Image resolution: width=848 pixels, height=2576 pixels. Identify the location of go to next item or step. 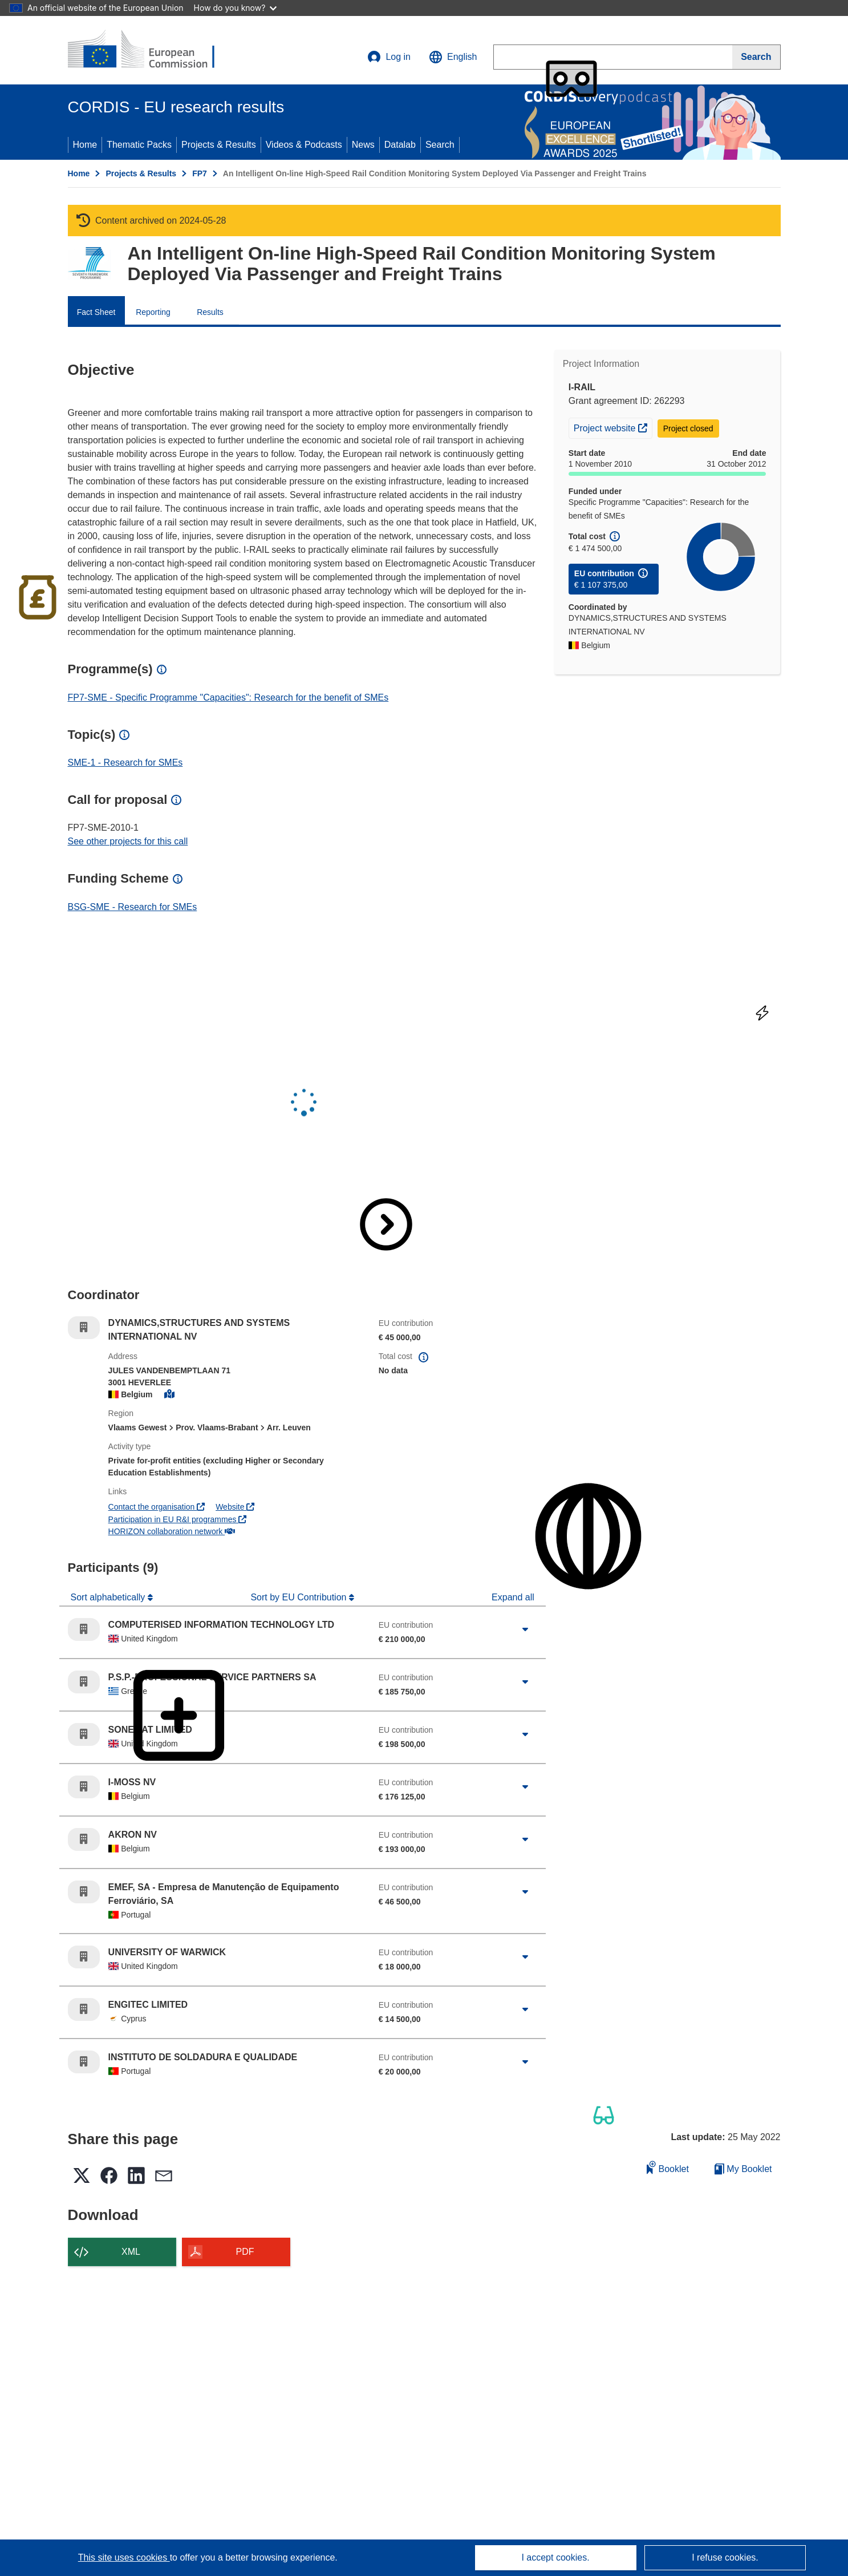
(386, 1224).